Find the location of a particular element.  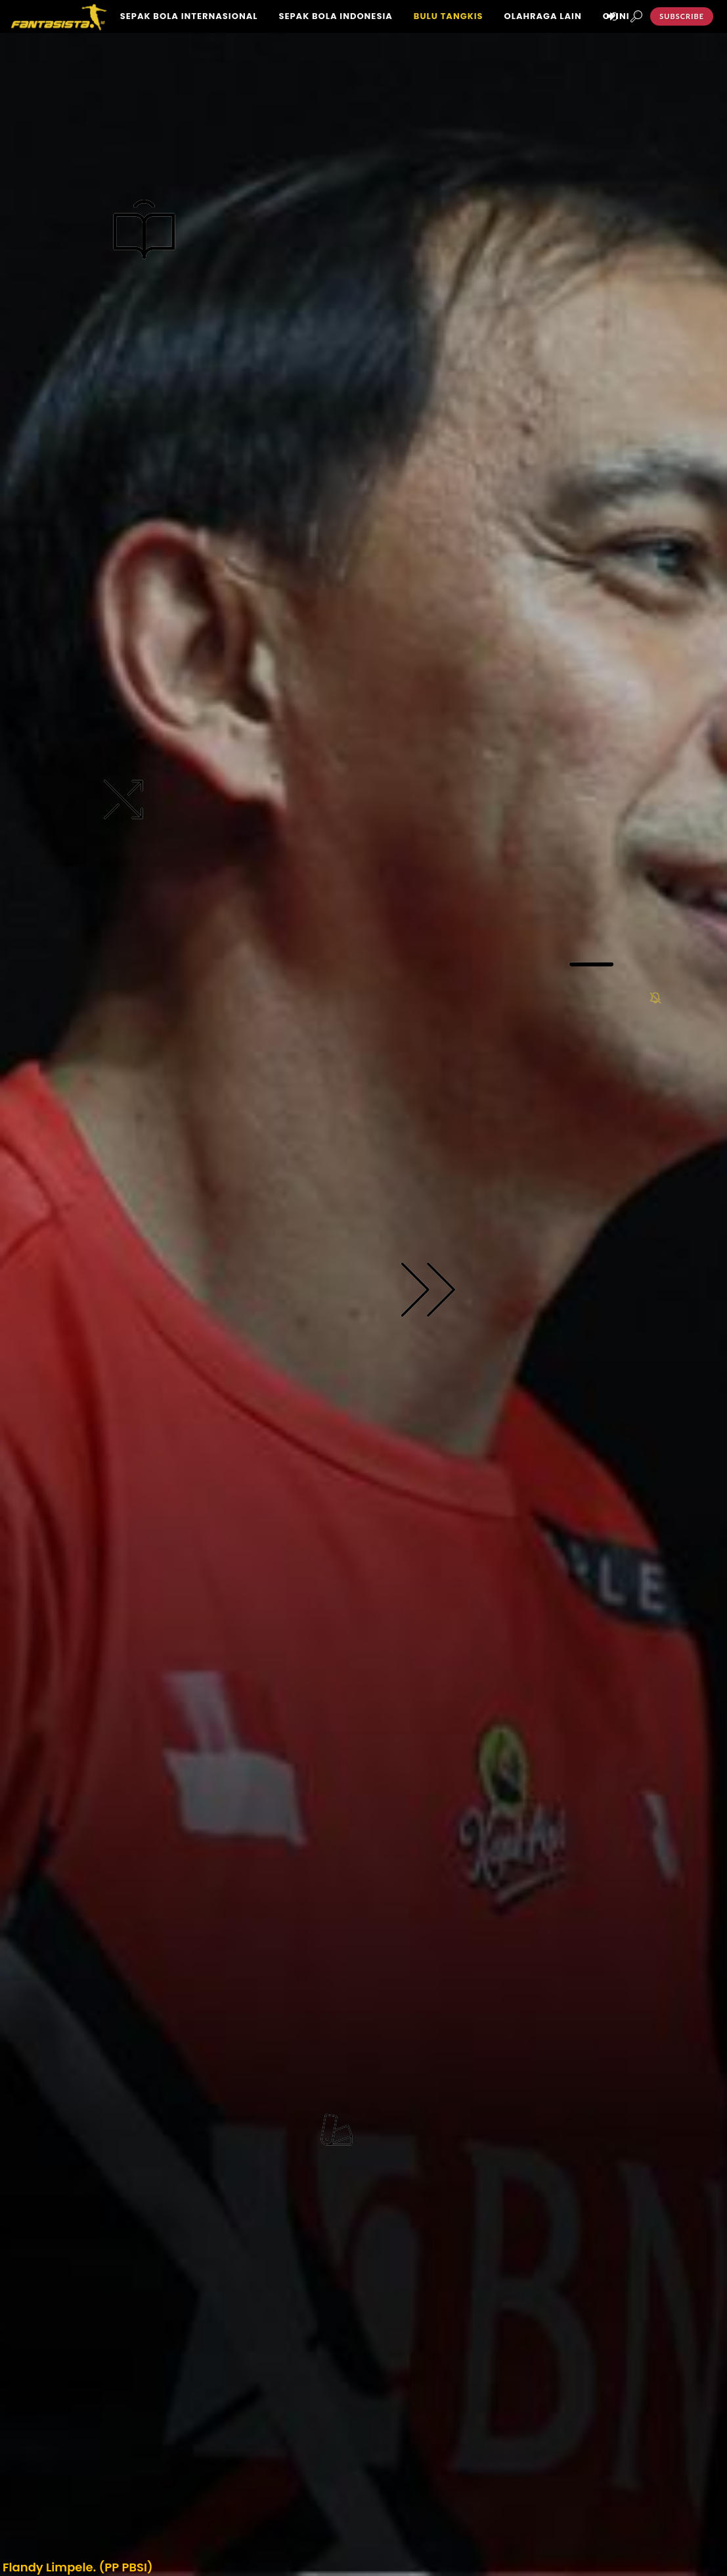

view user profile or contact details is located at coordinates (144, 228).